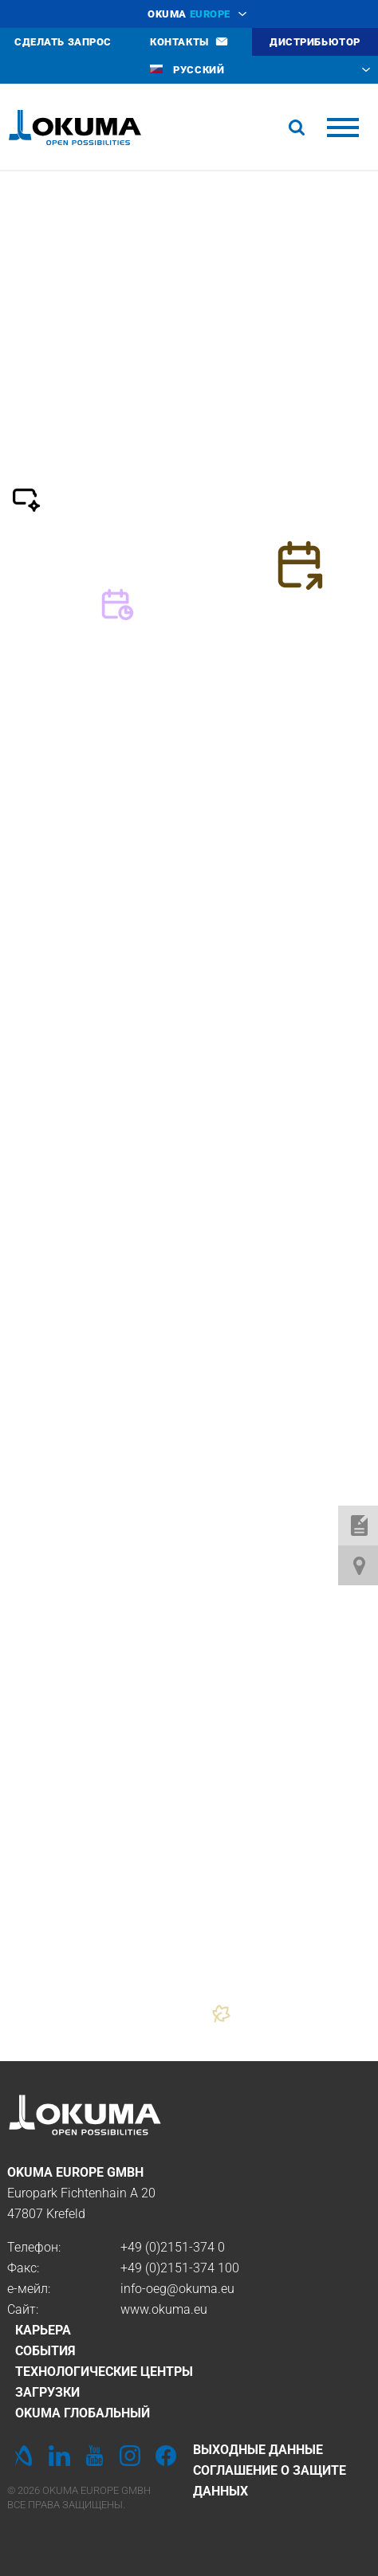 The height and width of the screenshot is (2576, 378). Describe the element at coordinates (25, 497) in the screenshot. I see `battery charging with quick charge or boost mode` at that location.